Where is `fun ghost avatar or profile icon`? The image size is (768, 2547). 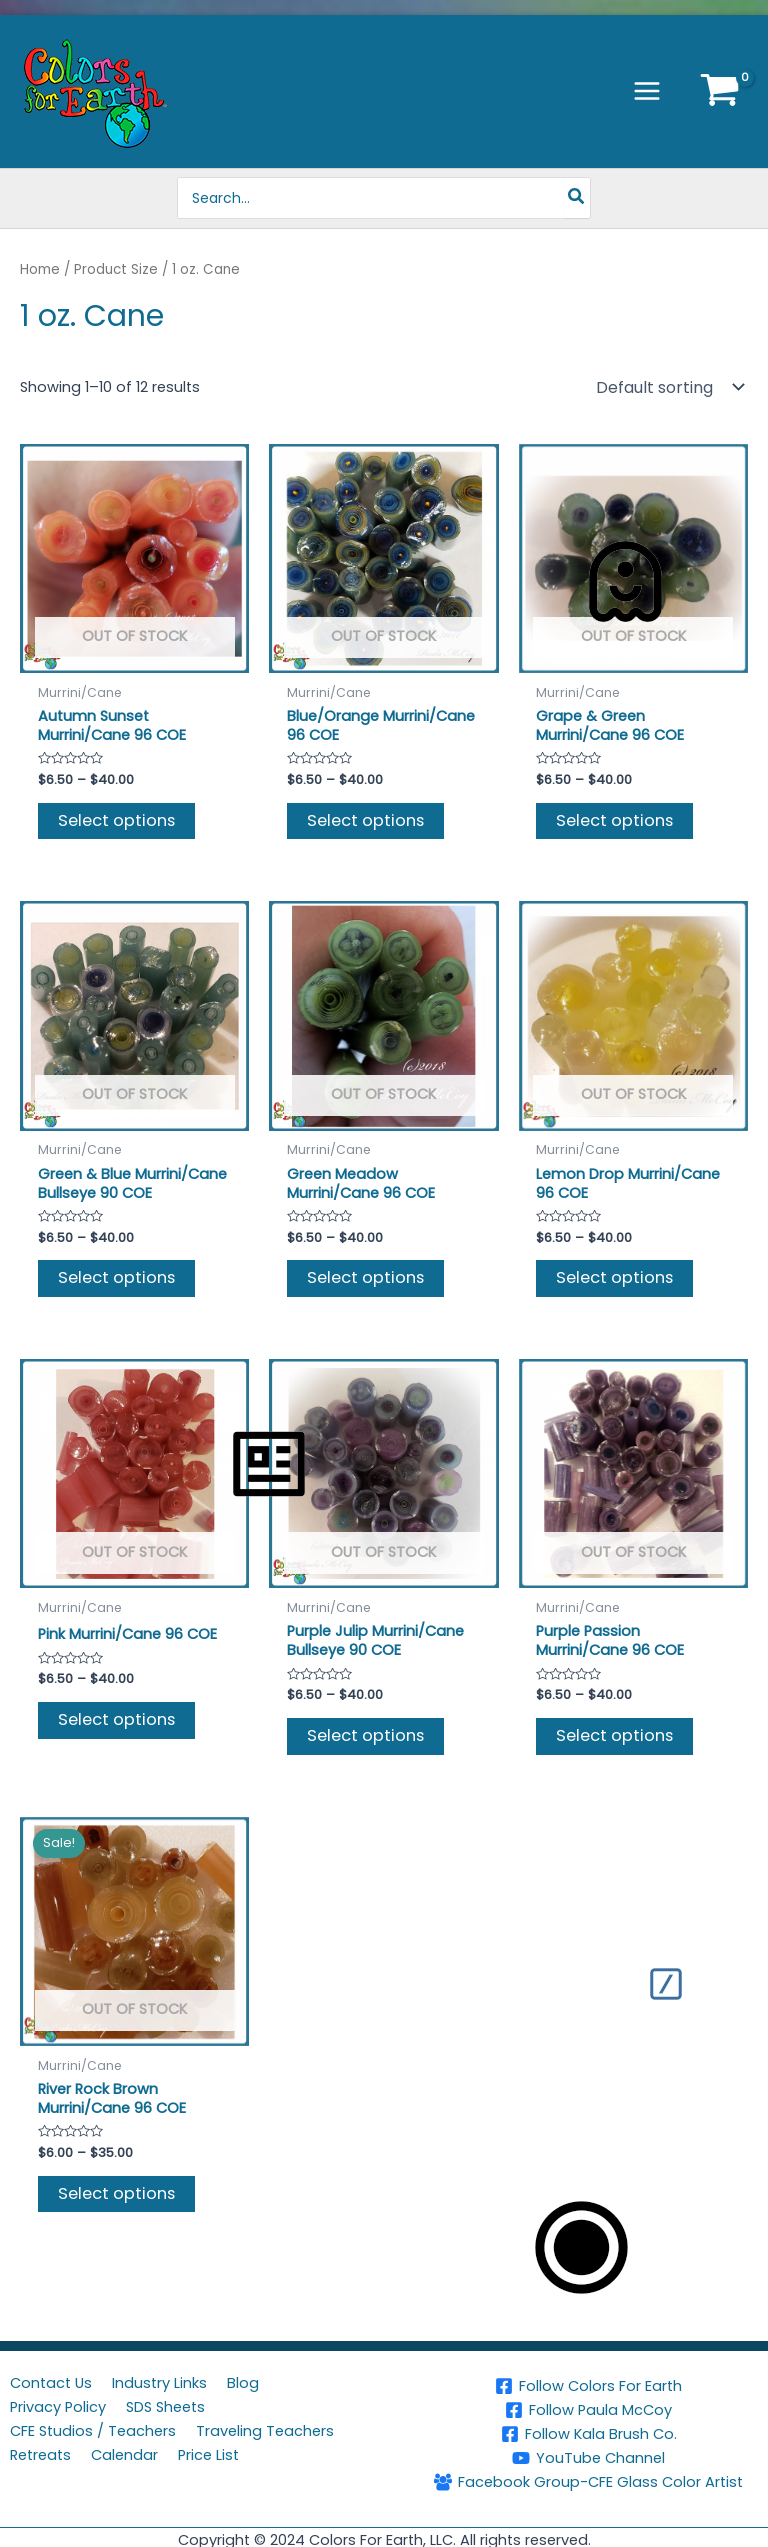
fun ghost avatar or profile icon is located at coordinates (625, 581).